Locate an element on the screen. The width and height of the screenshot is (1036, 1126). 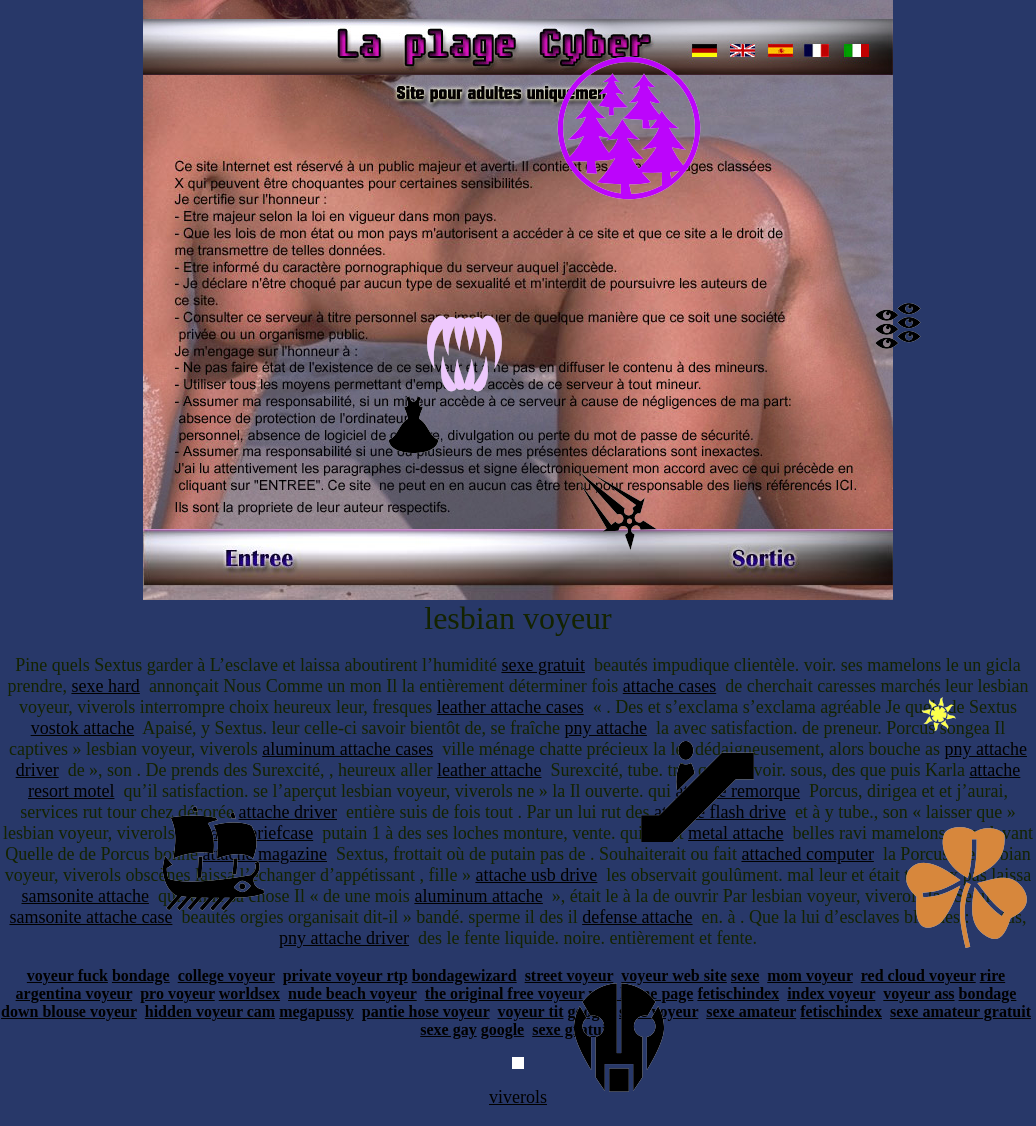
select a dress or clothing item is located at coordinates (413, 424).